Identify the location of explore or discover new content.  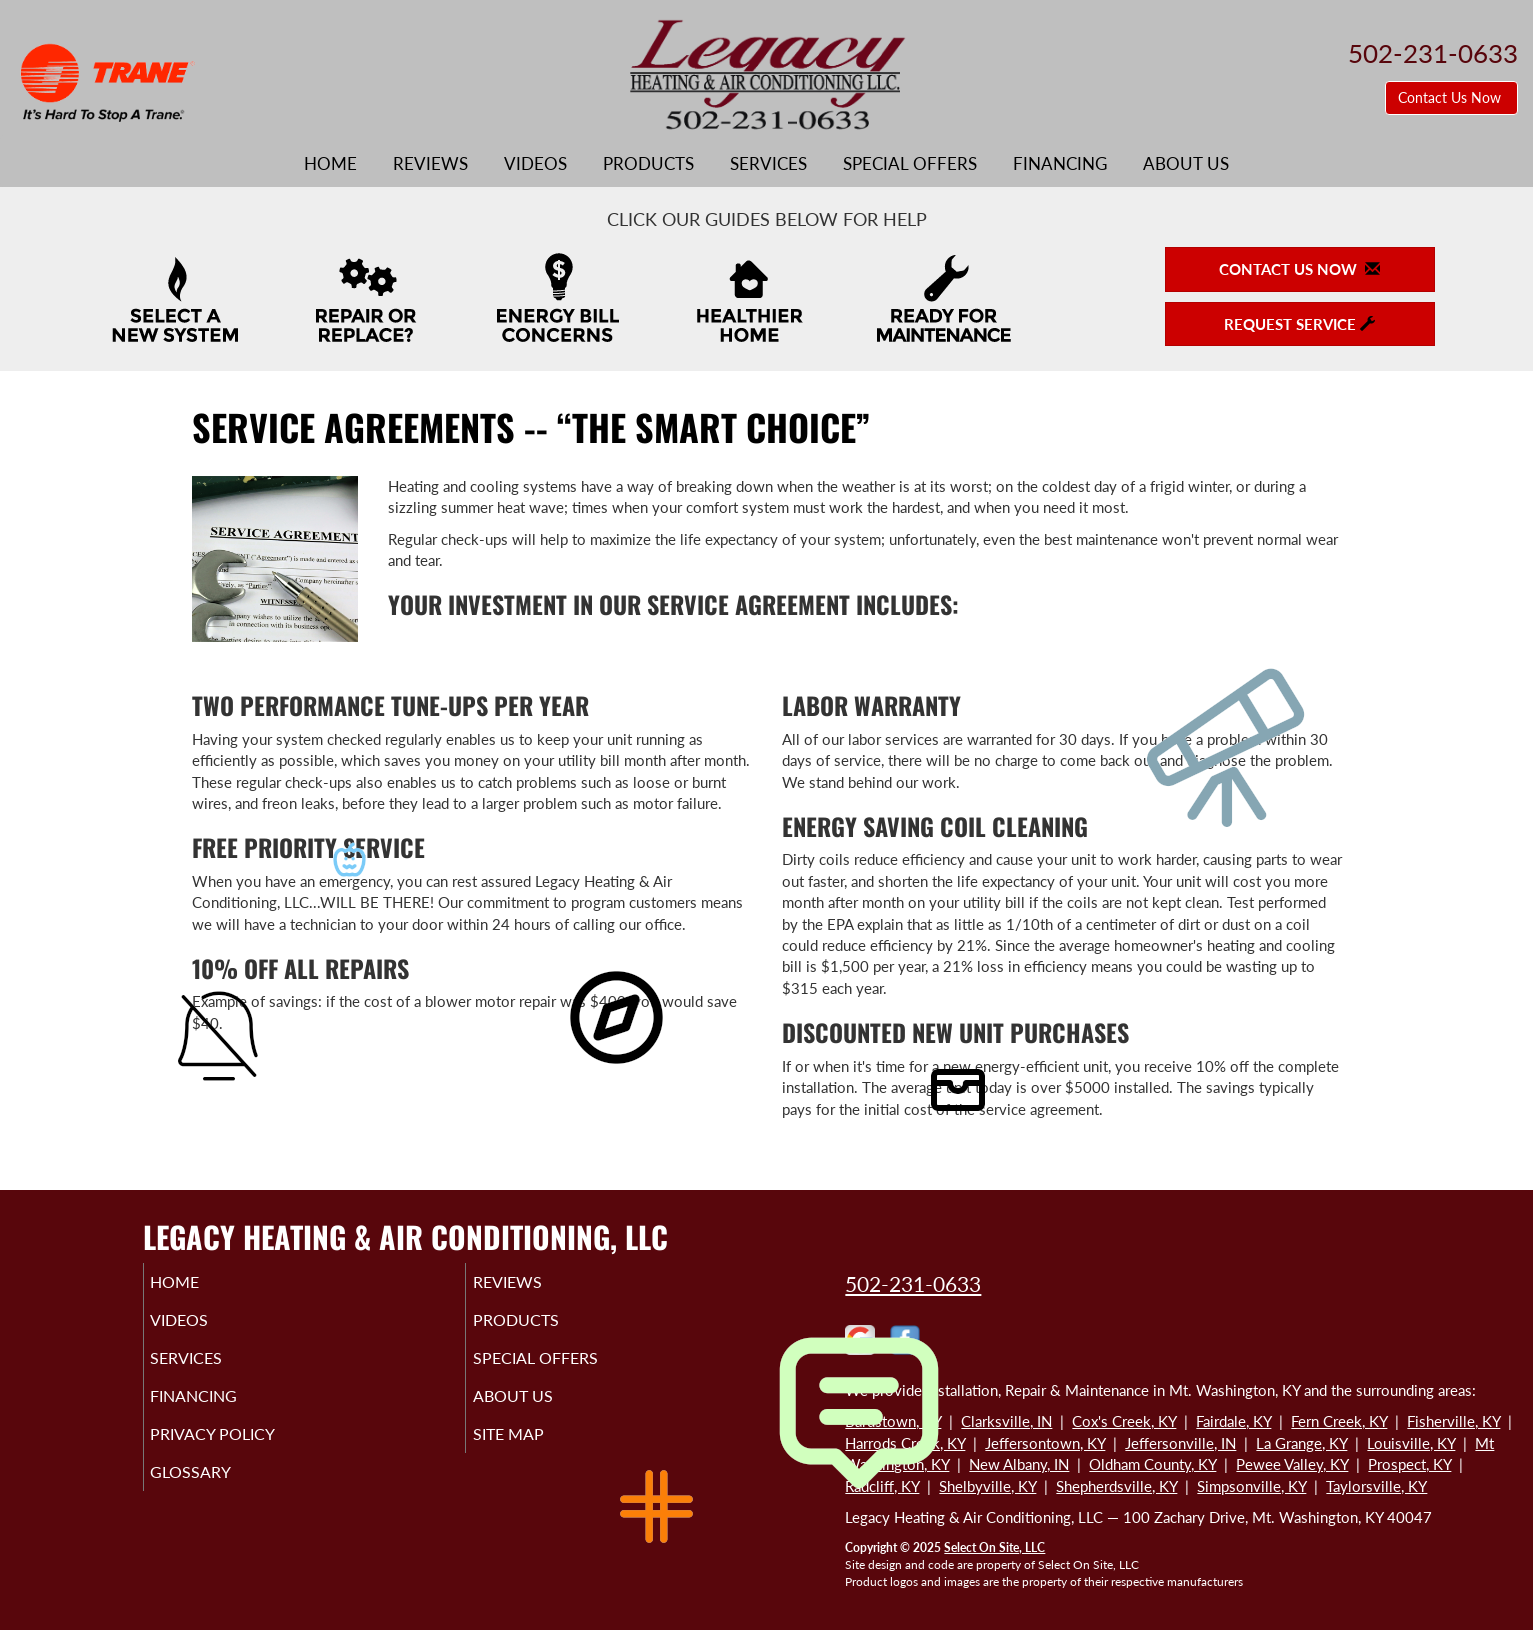
(1228, 744).